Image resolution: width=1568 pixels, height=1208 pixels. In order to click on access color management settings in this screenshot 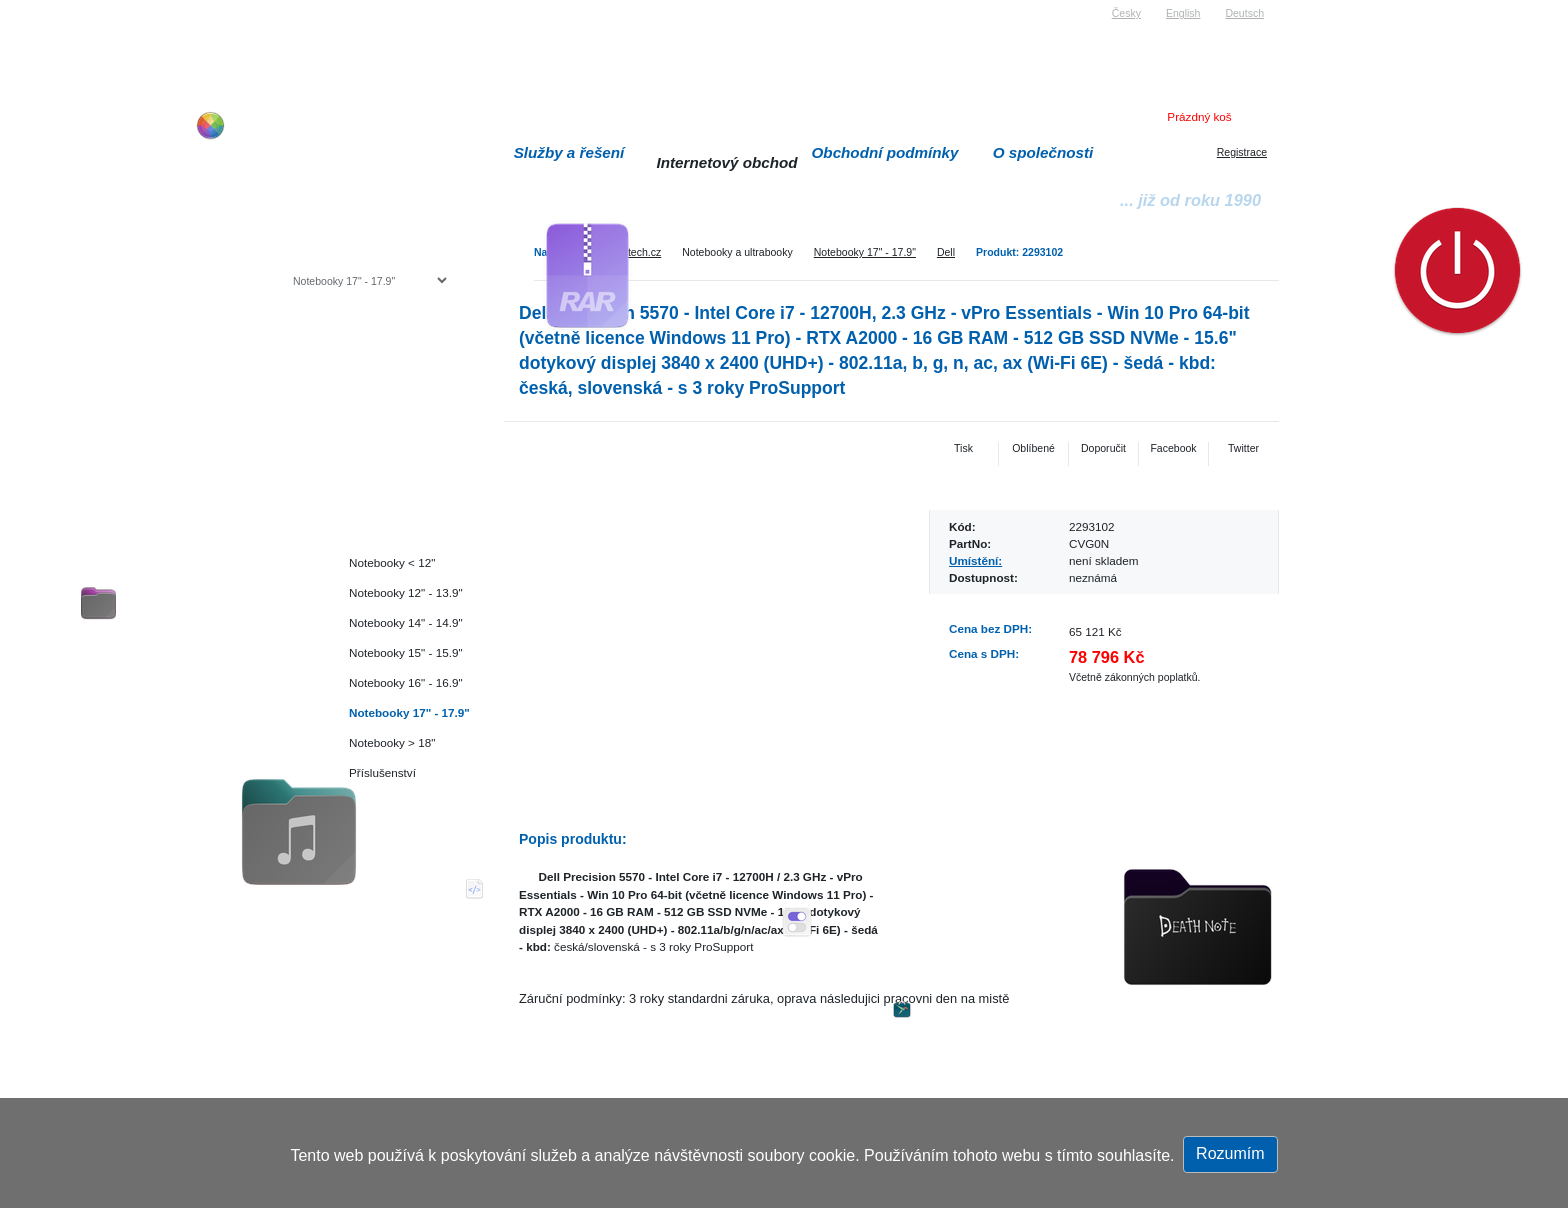, I will do `click(210, 125)`.